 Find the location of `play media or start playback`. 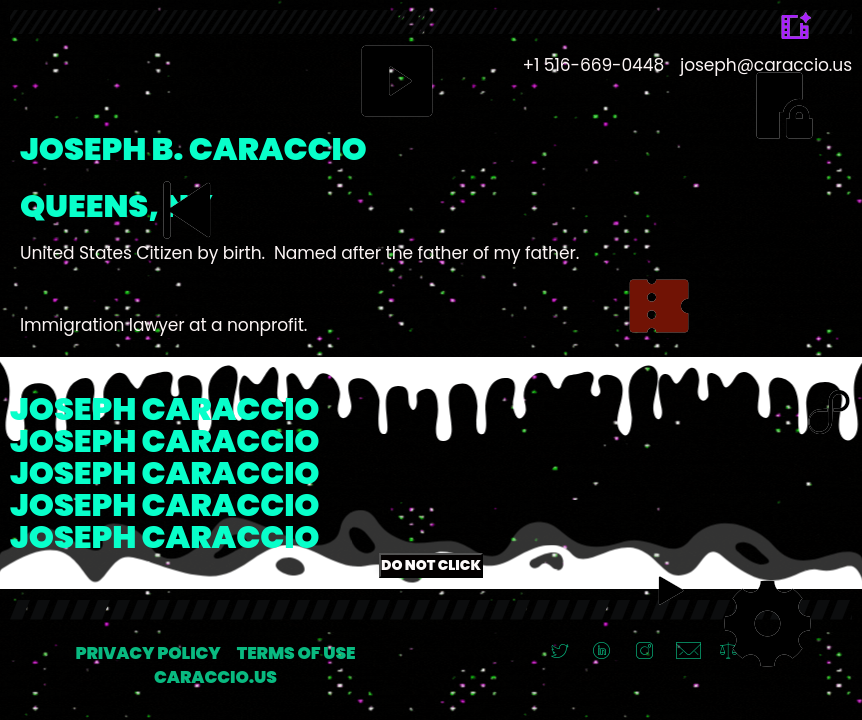

play media or start playback is located at coordinates (669, 590).